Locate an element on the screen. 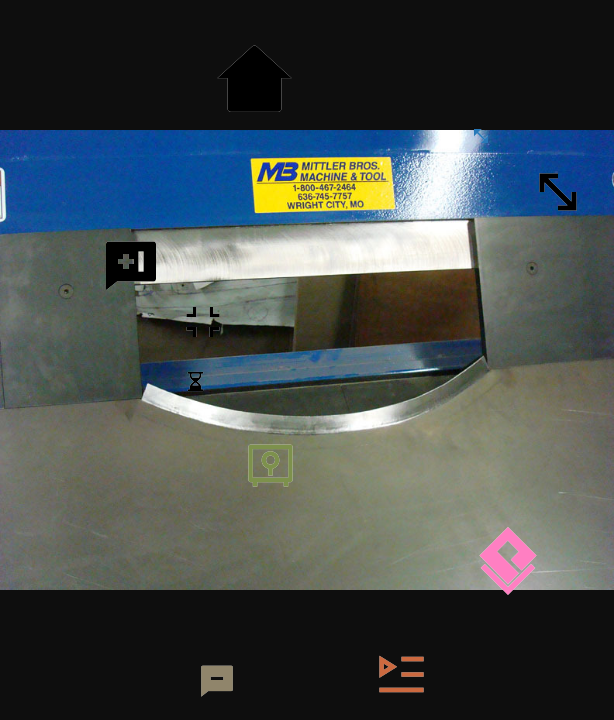  add a follow-up message to a conversation is located at coordinates (131, 264).